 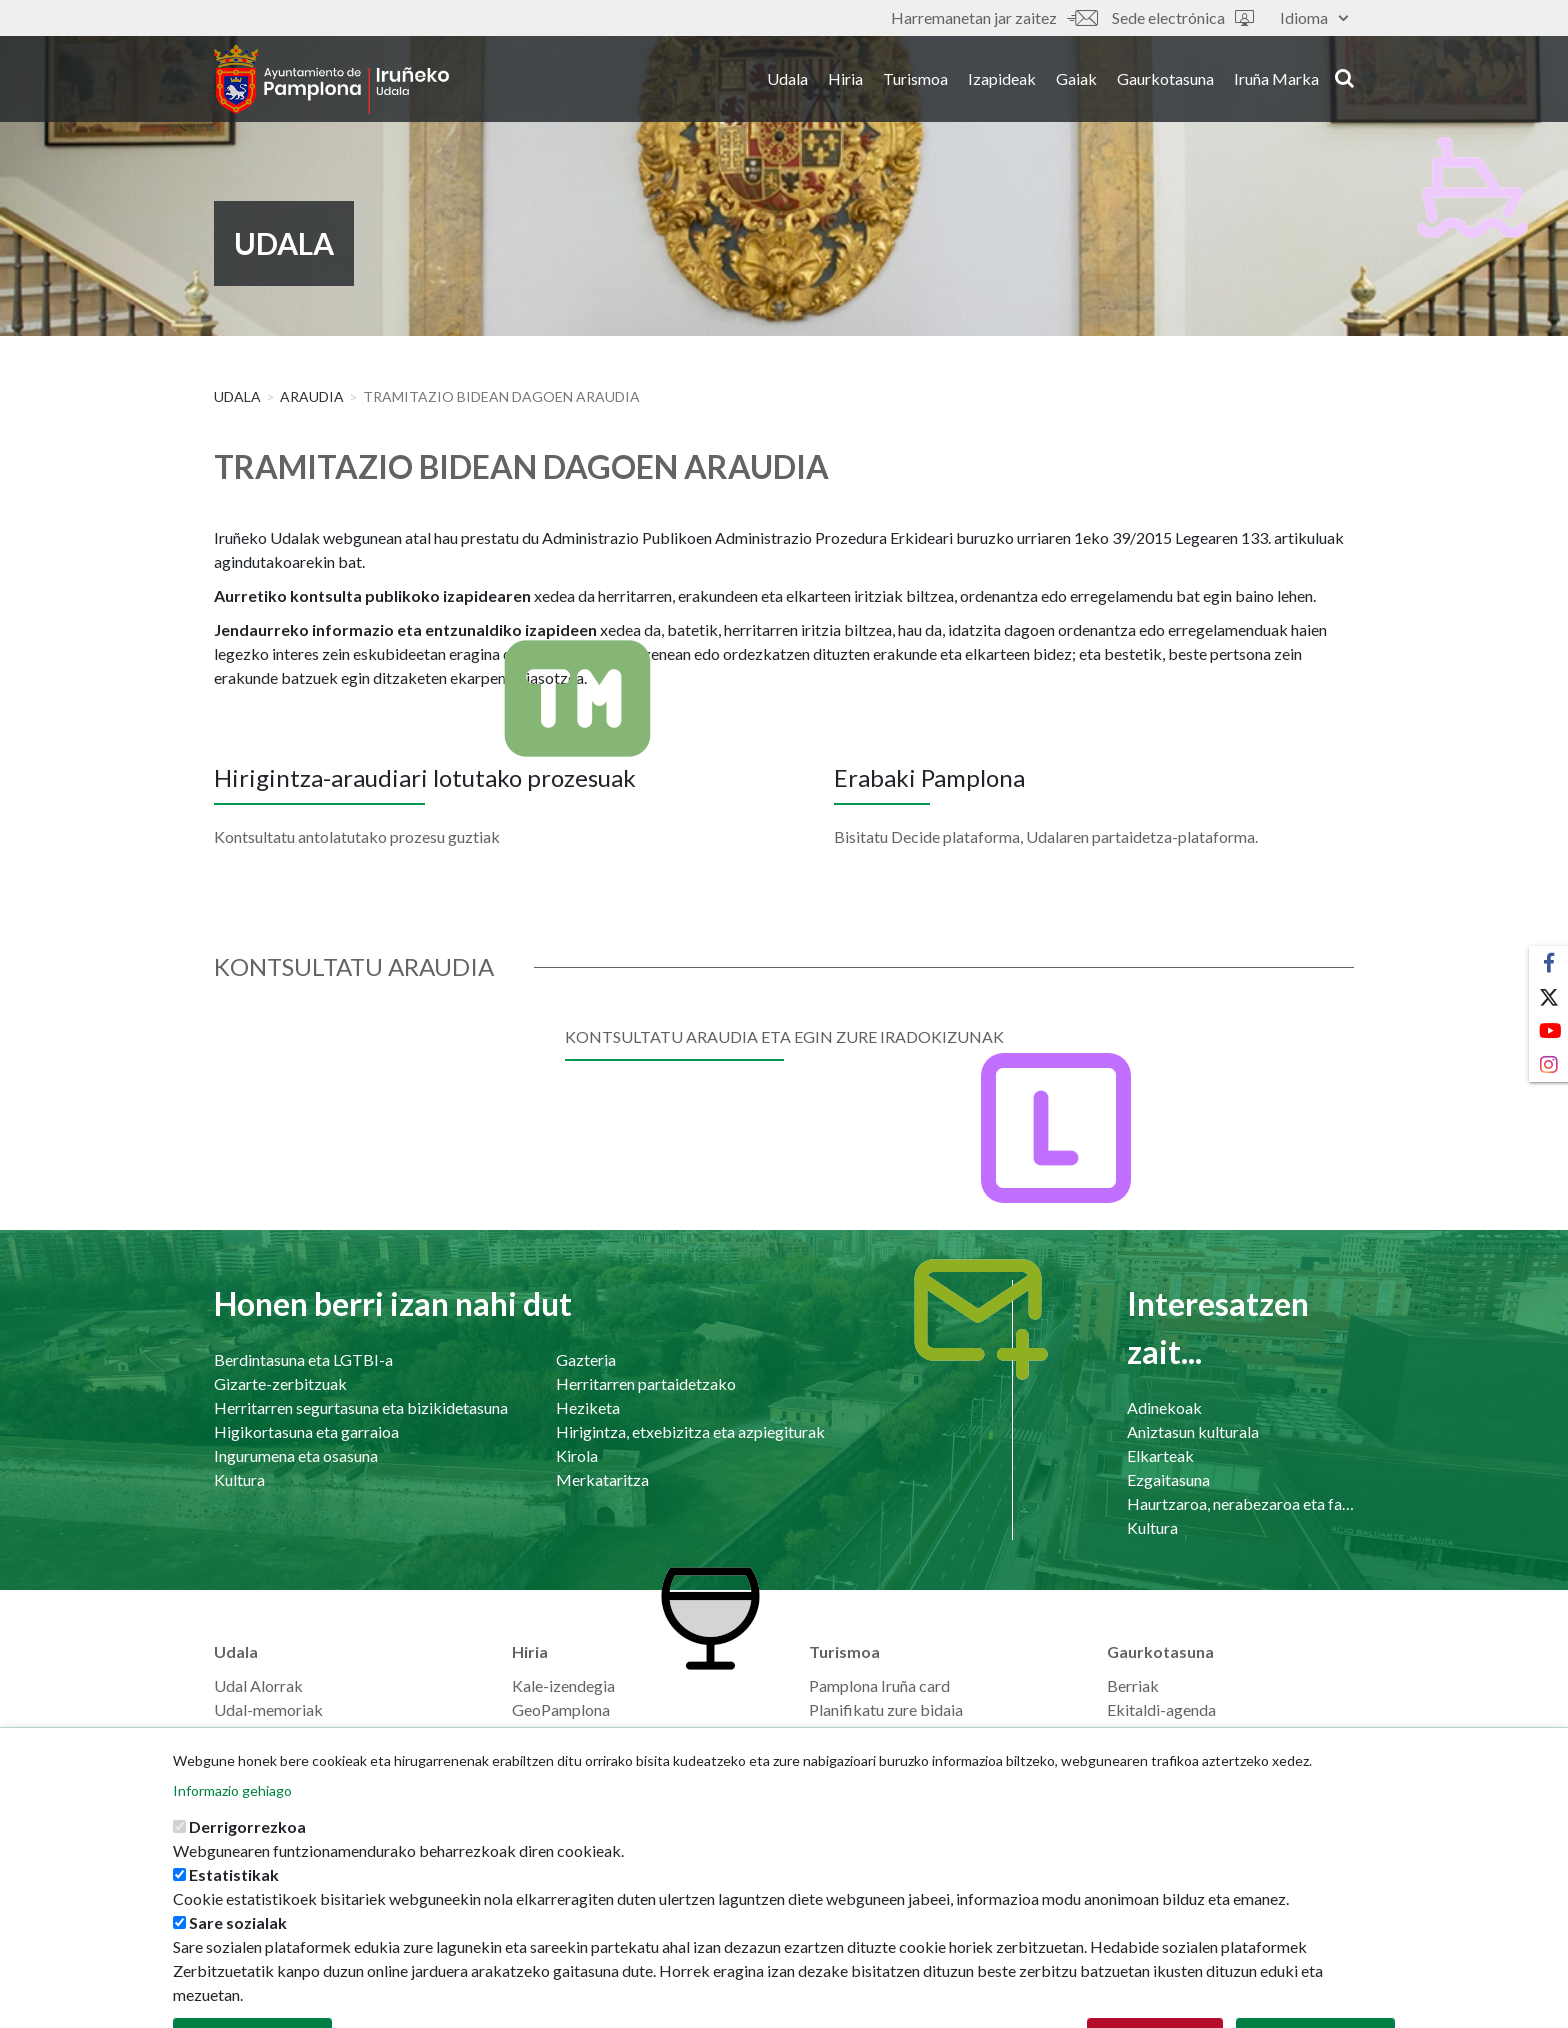 What do you see at coordinates (1472, 187) in the screenshot?
I see `access shipping or delivery options` at bounding box center [1472, 187].